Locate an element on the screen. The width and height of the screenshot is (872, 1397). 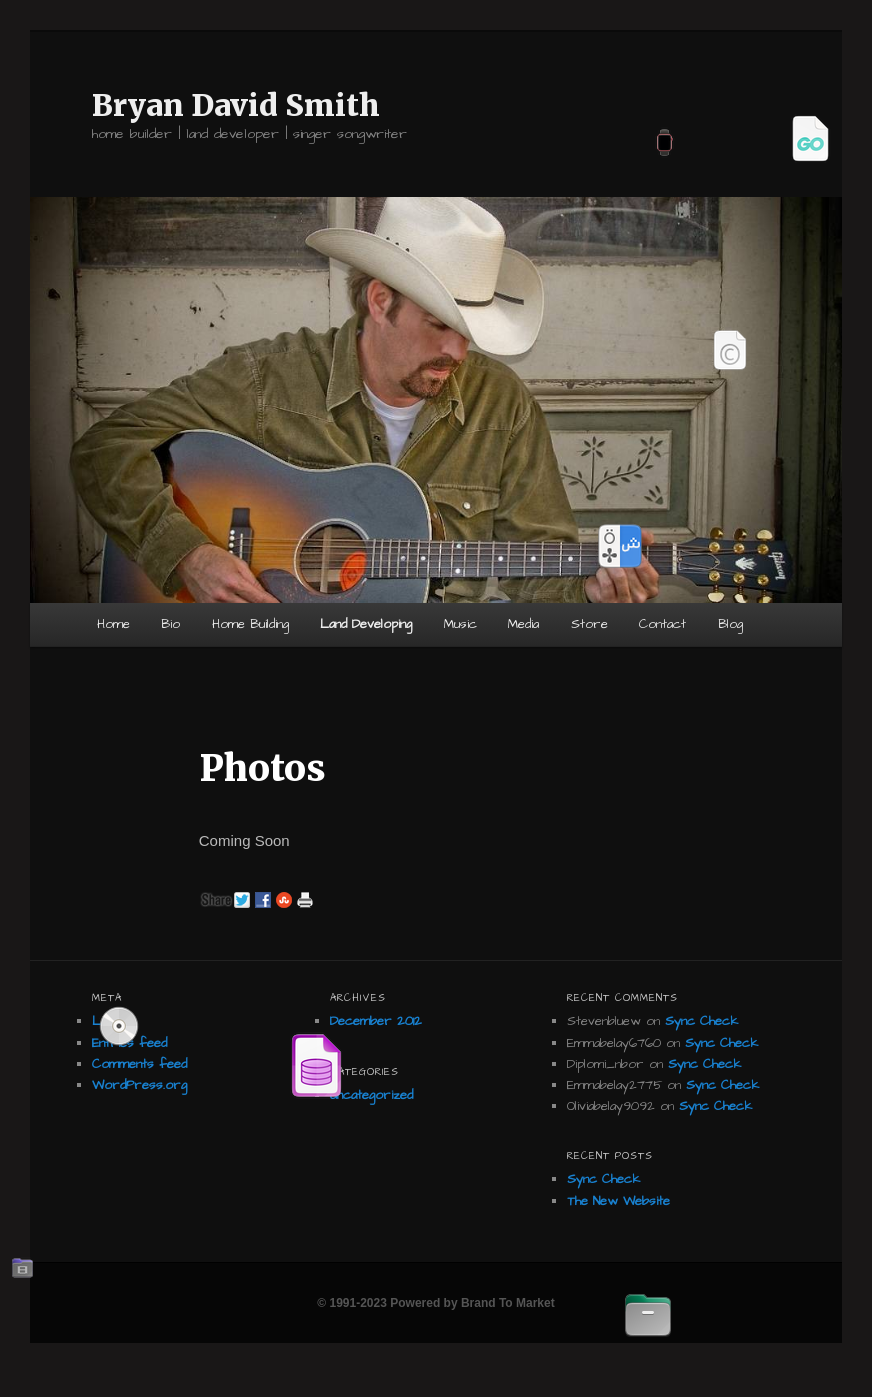
indicates a DVD-RW drive or rewritable disc device is located at coordinates (119, 1026).